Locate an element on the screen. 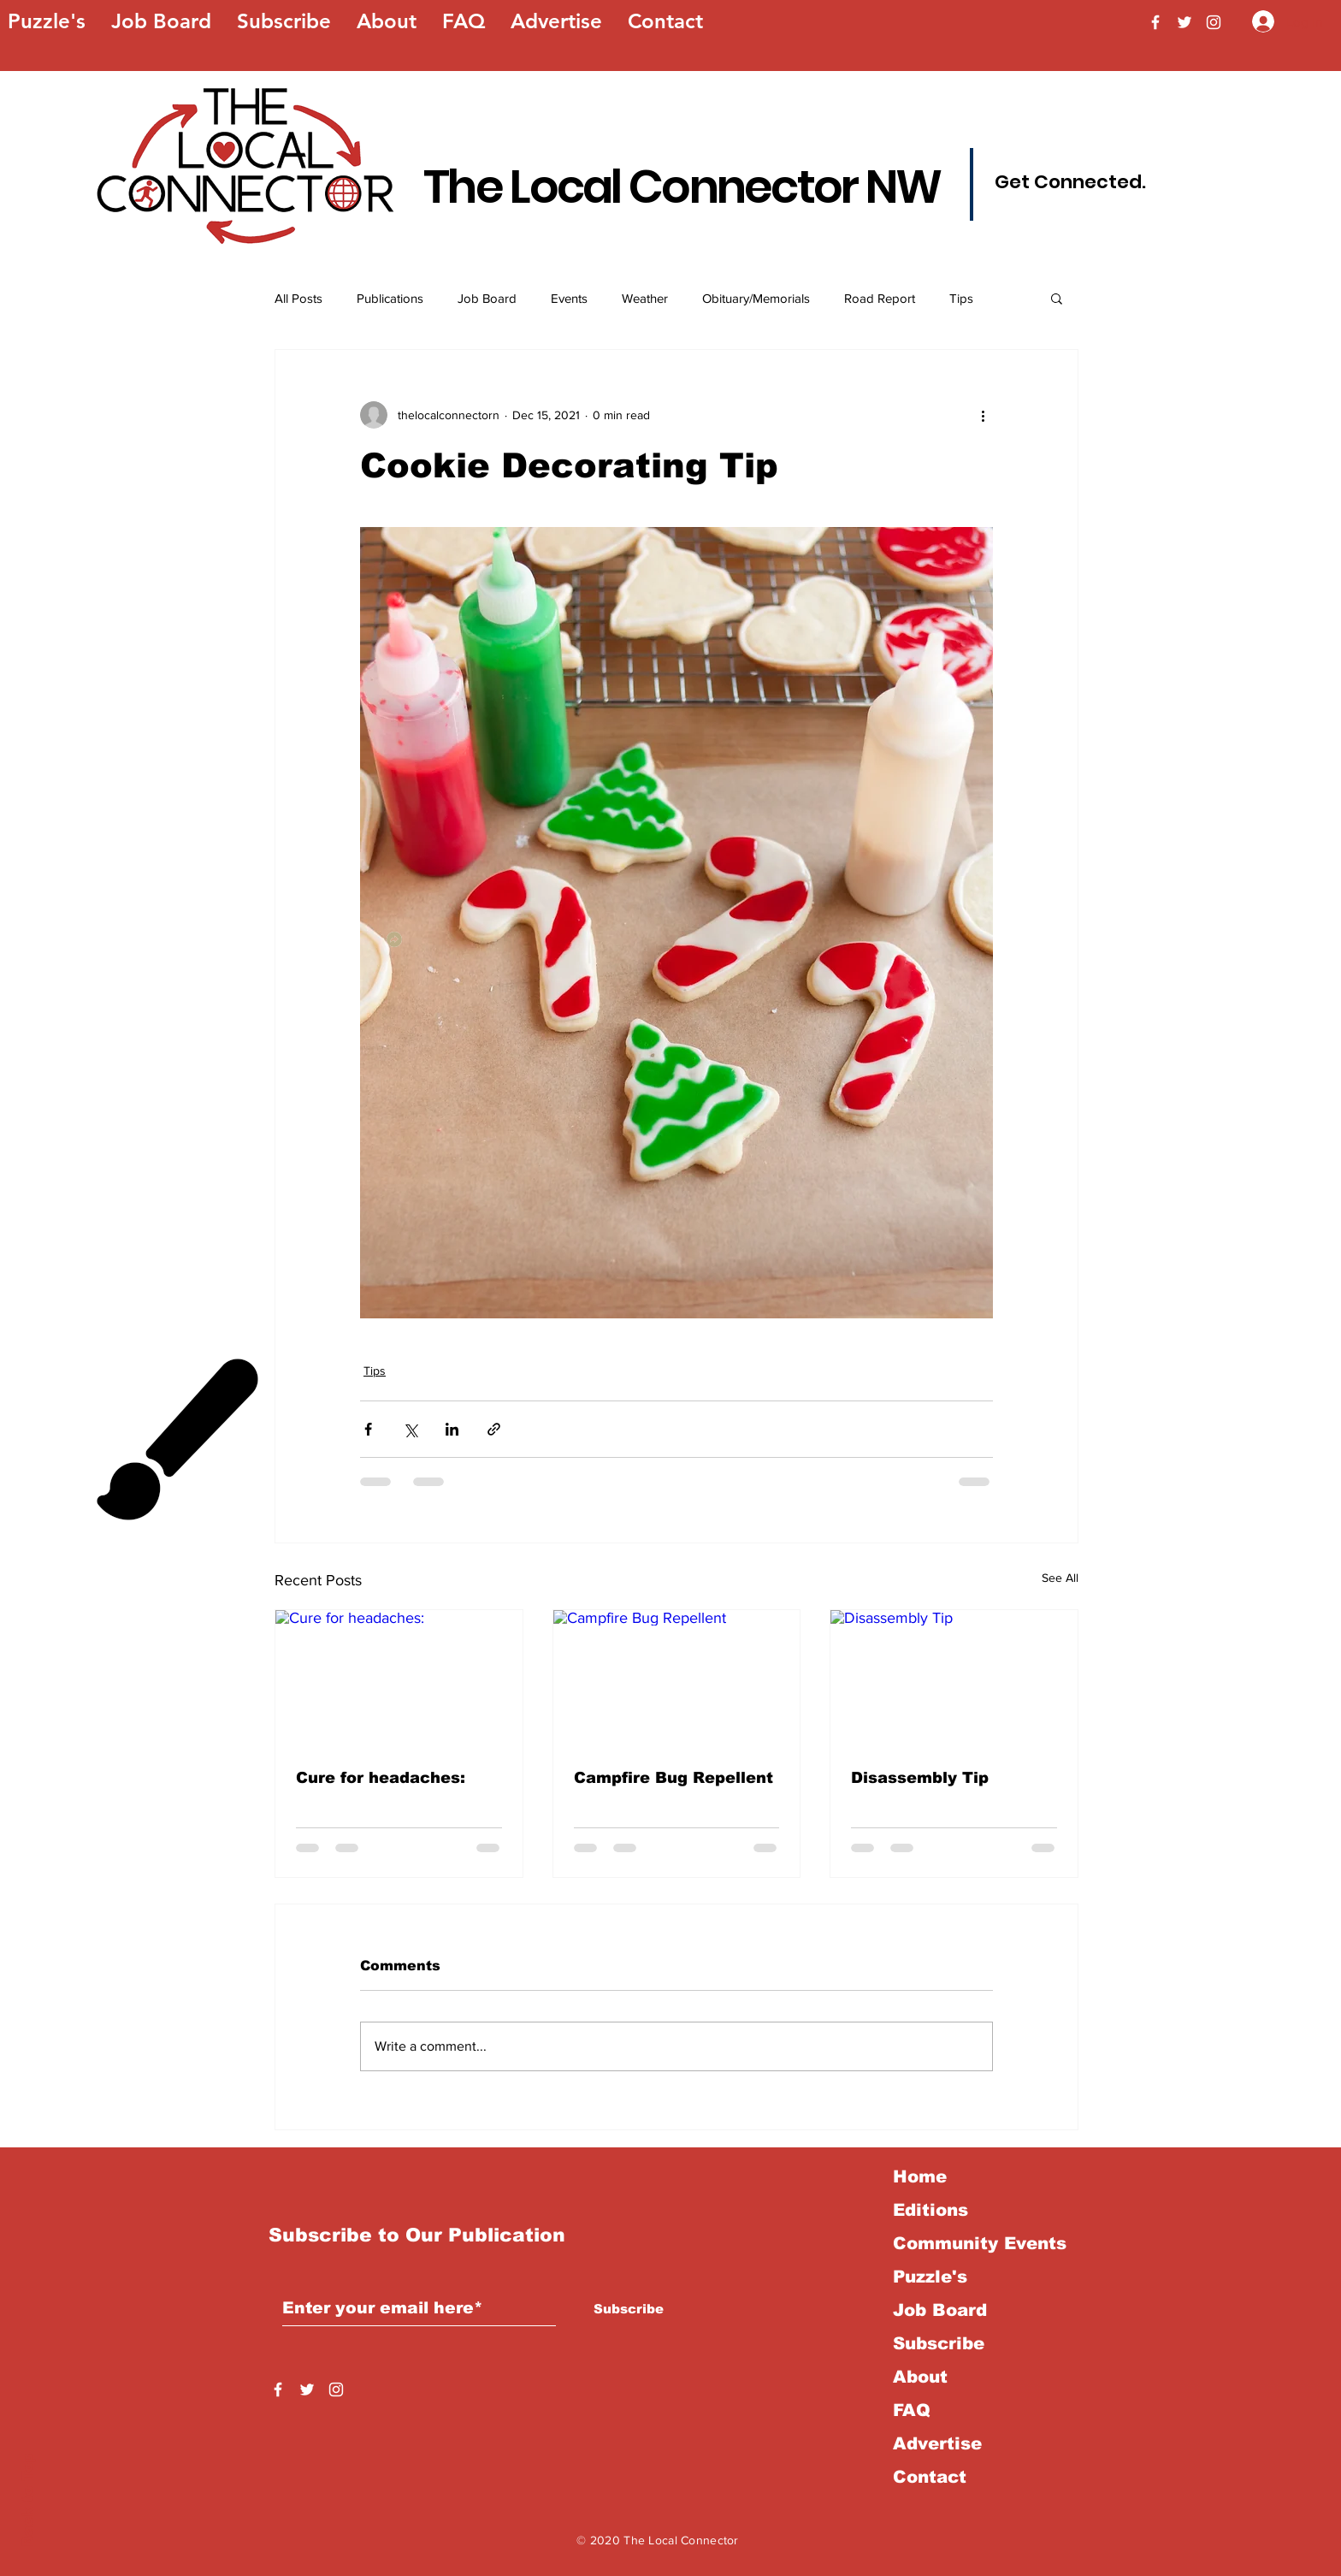 This screenshot has height=2576, width=1341. forward or share content is located at coordinates (394, 939).